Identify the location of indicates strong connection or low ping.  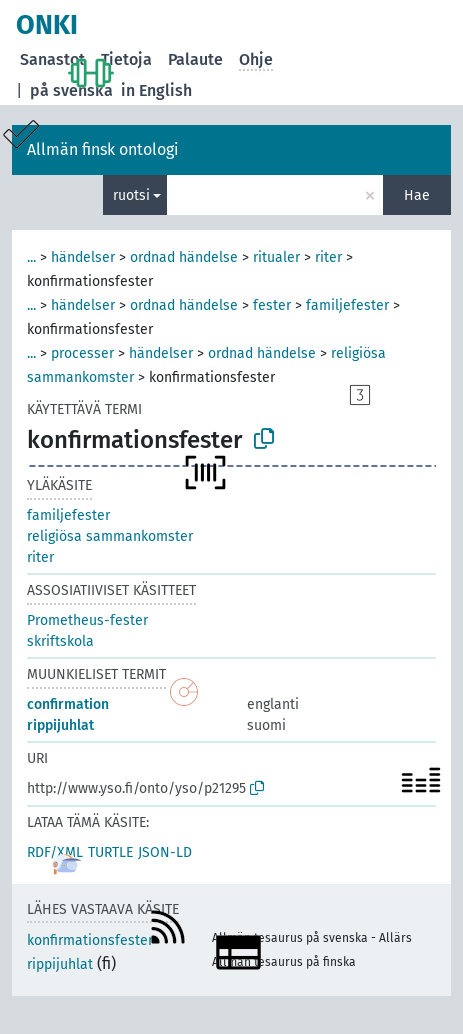
(168, 927).